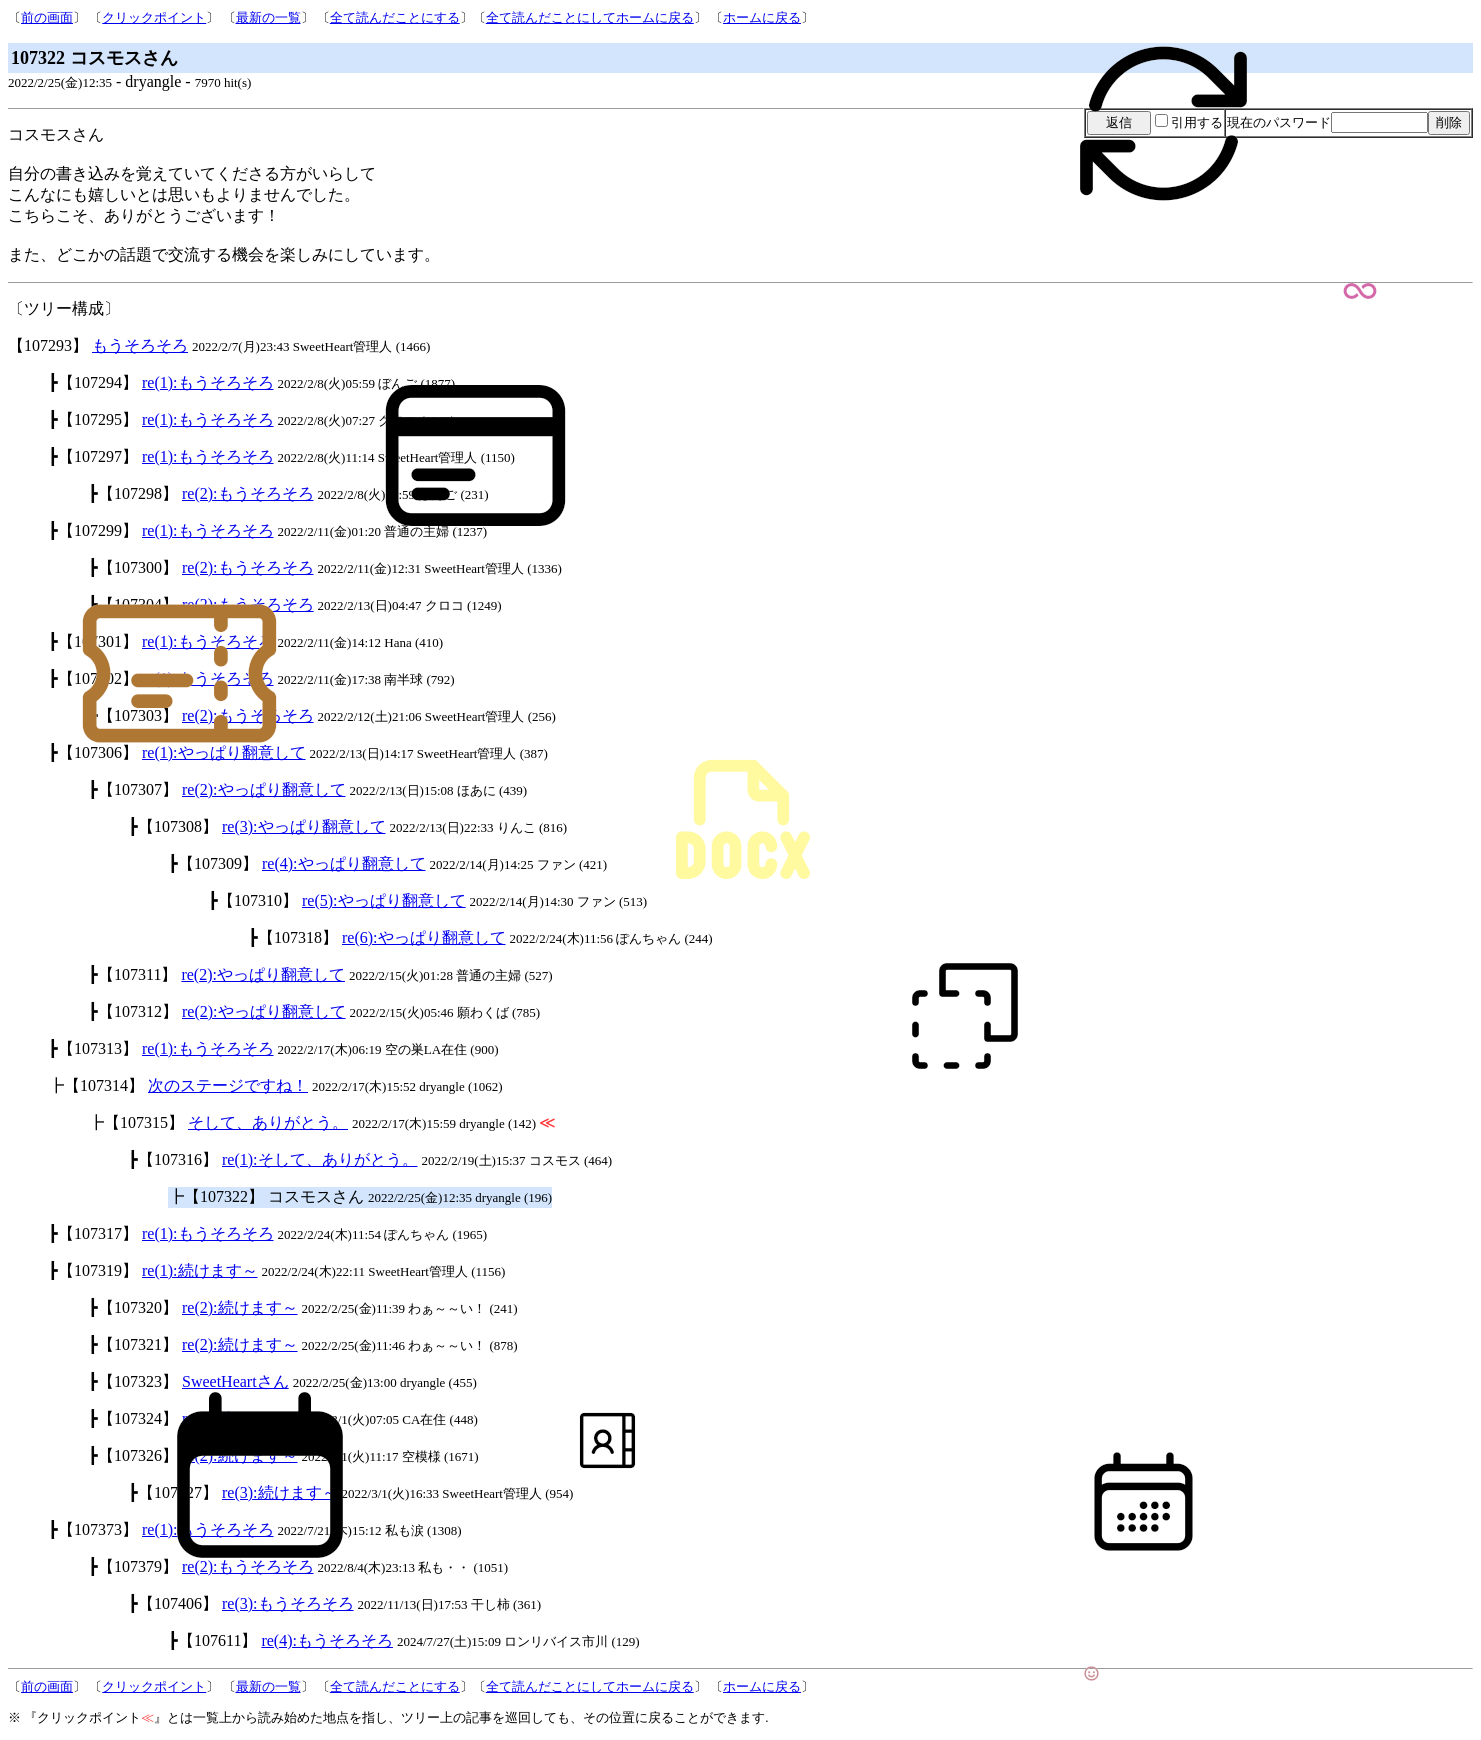  Describe the element at coordinates (179, 673) in the screenshot. I see `view your tickets or passes` at that location.